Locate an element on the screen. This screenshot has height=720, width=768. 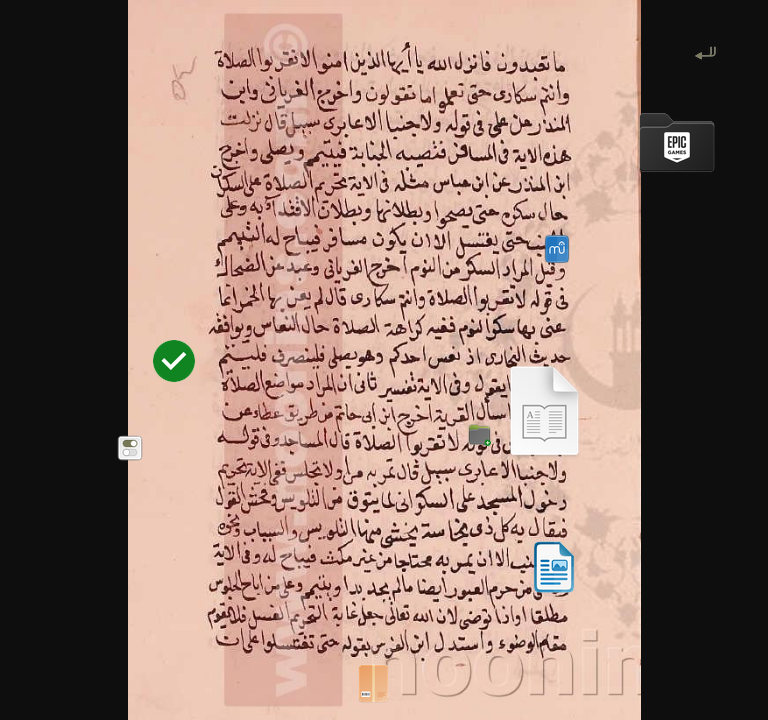
reply to all recipients of an email is located at coordinates (705, 53).